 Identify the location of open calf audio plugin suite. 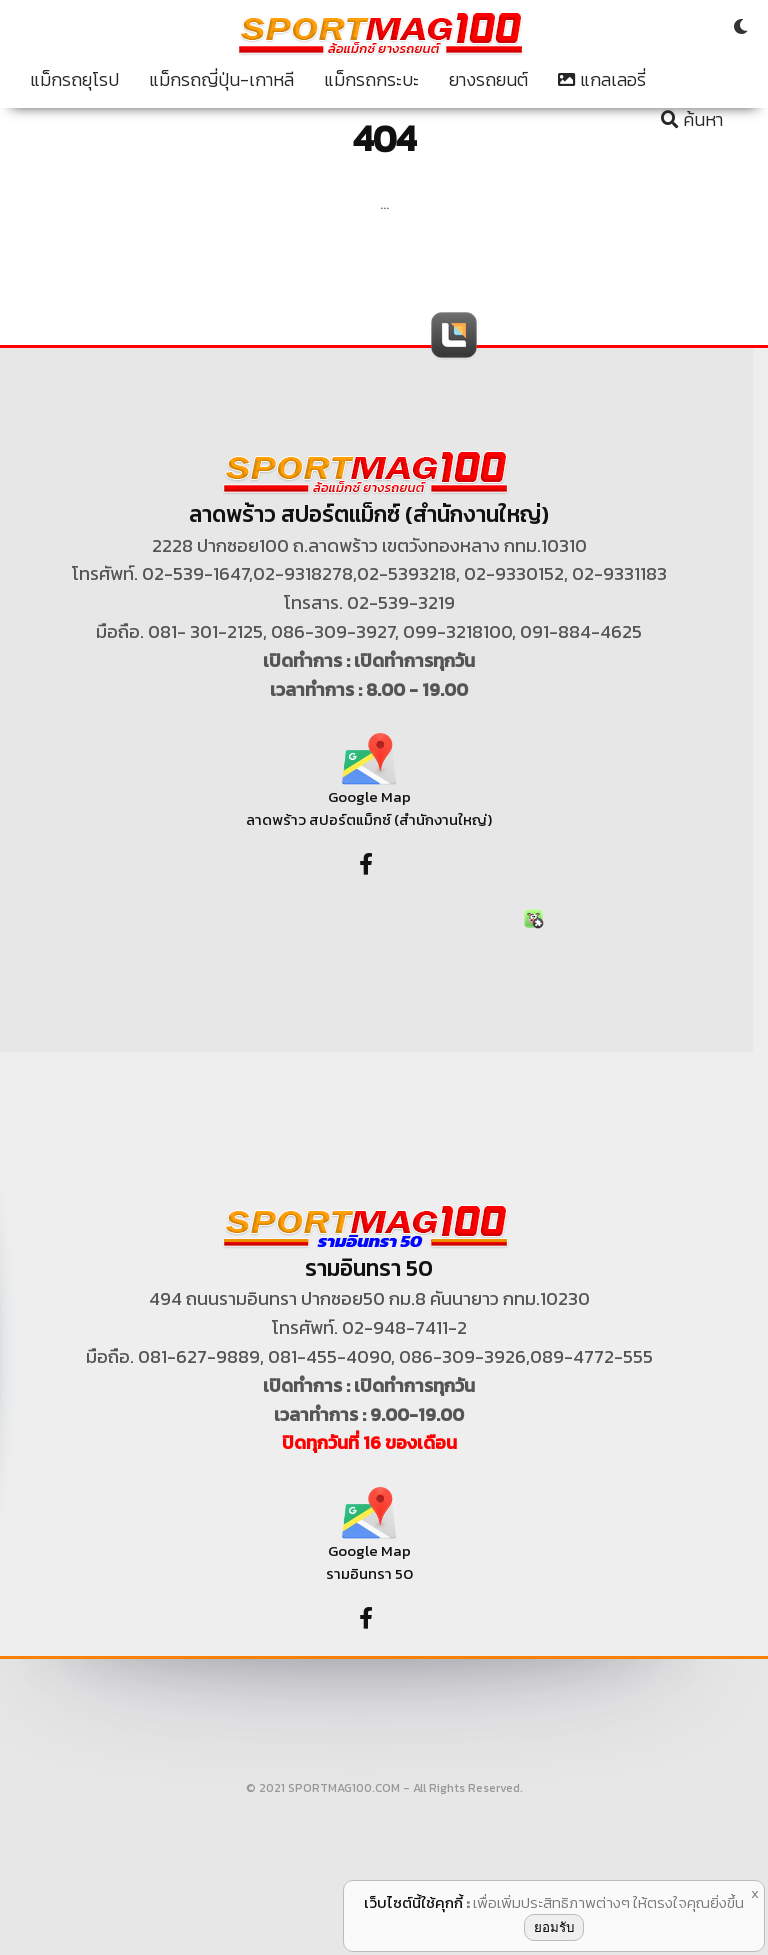
(533, 918).